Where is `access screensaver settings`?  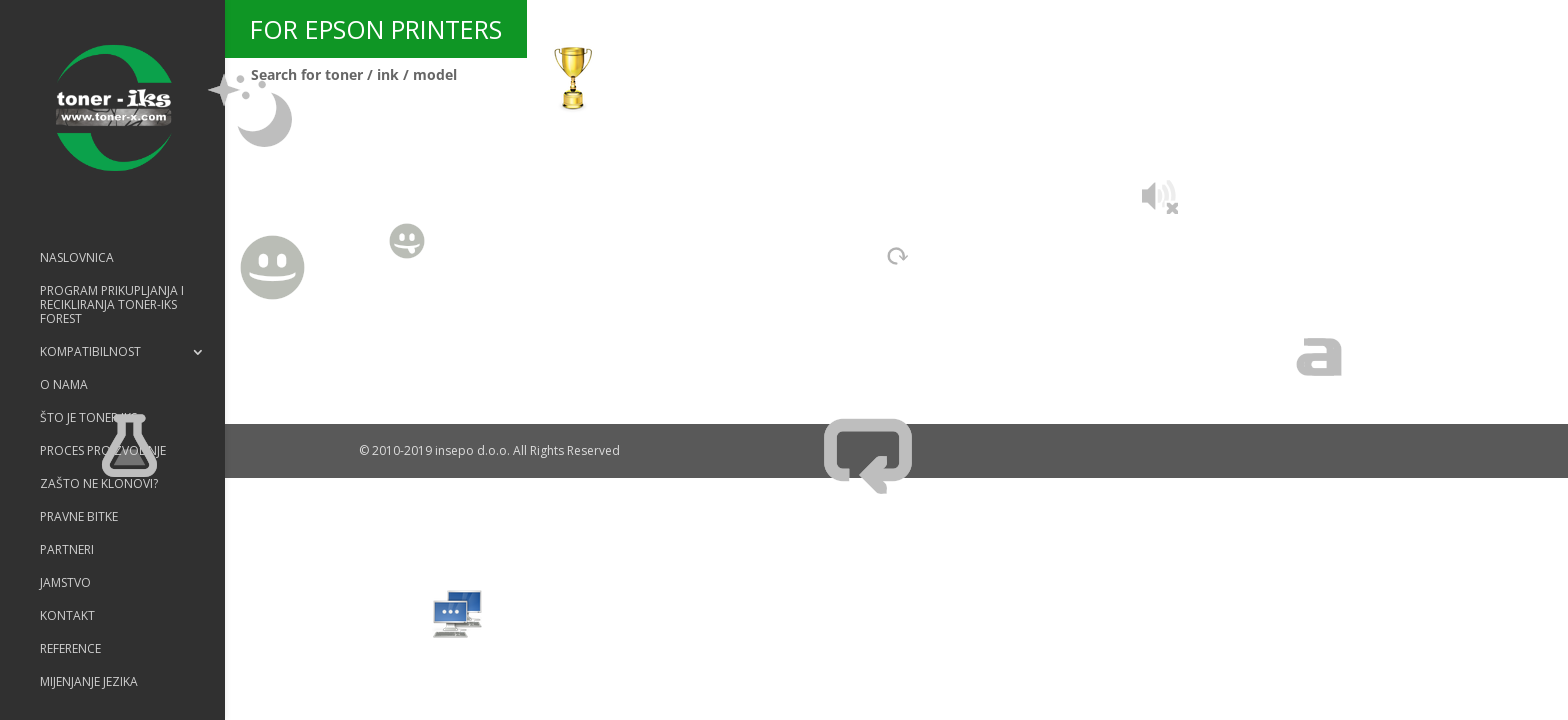 access screensaver settings is located at coordinates (248, 103).